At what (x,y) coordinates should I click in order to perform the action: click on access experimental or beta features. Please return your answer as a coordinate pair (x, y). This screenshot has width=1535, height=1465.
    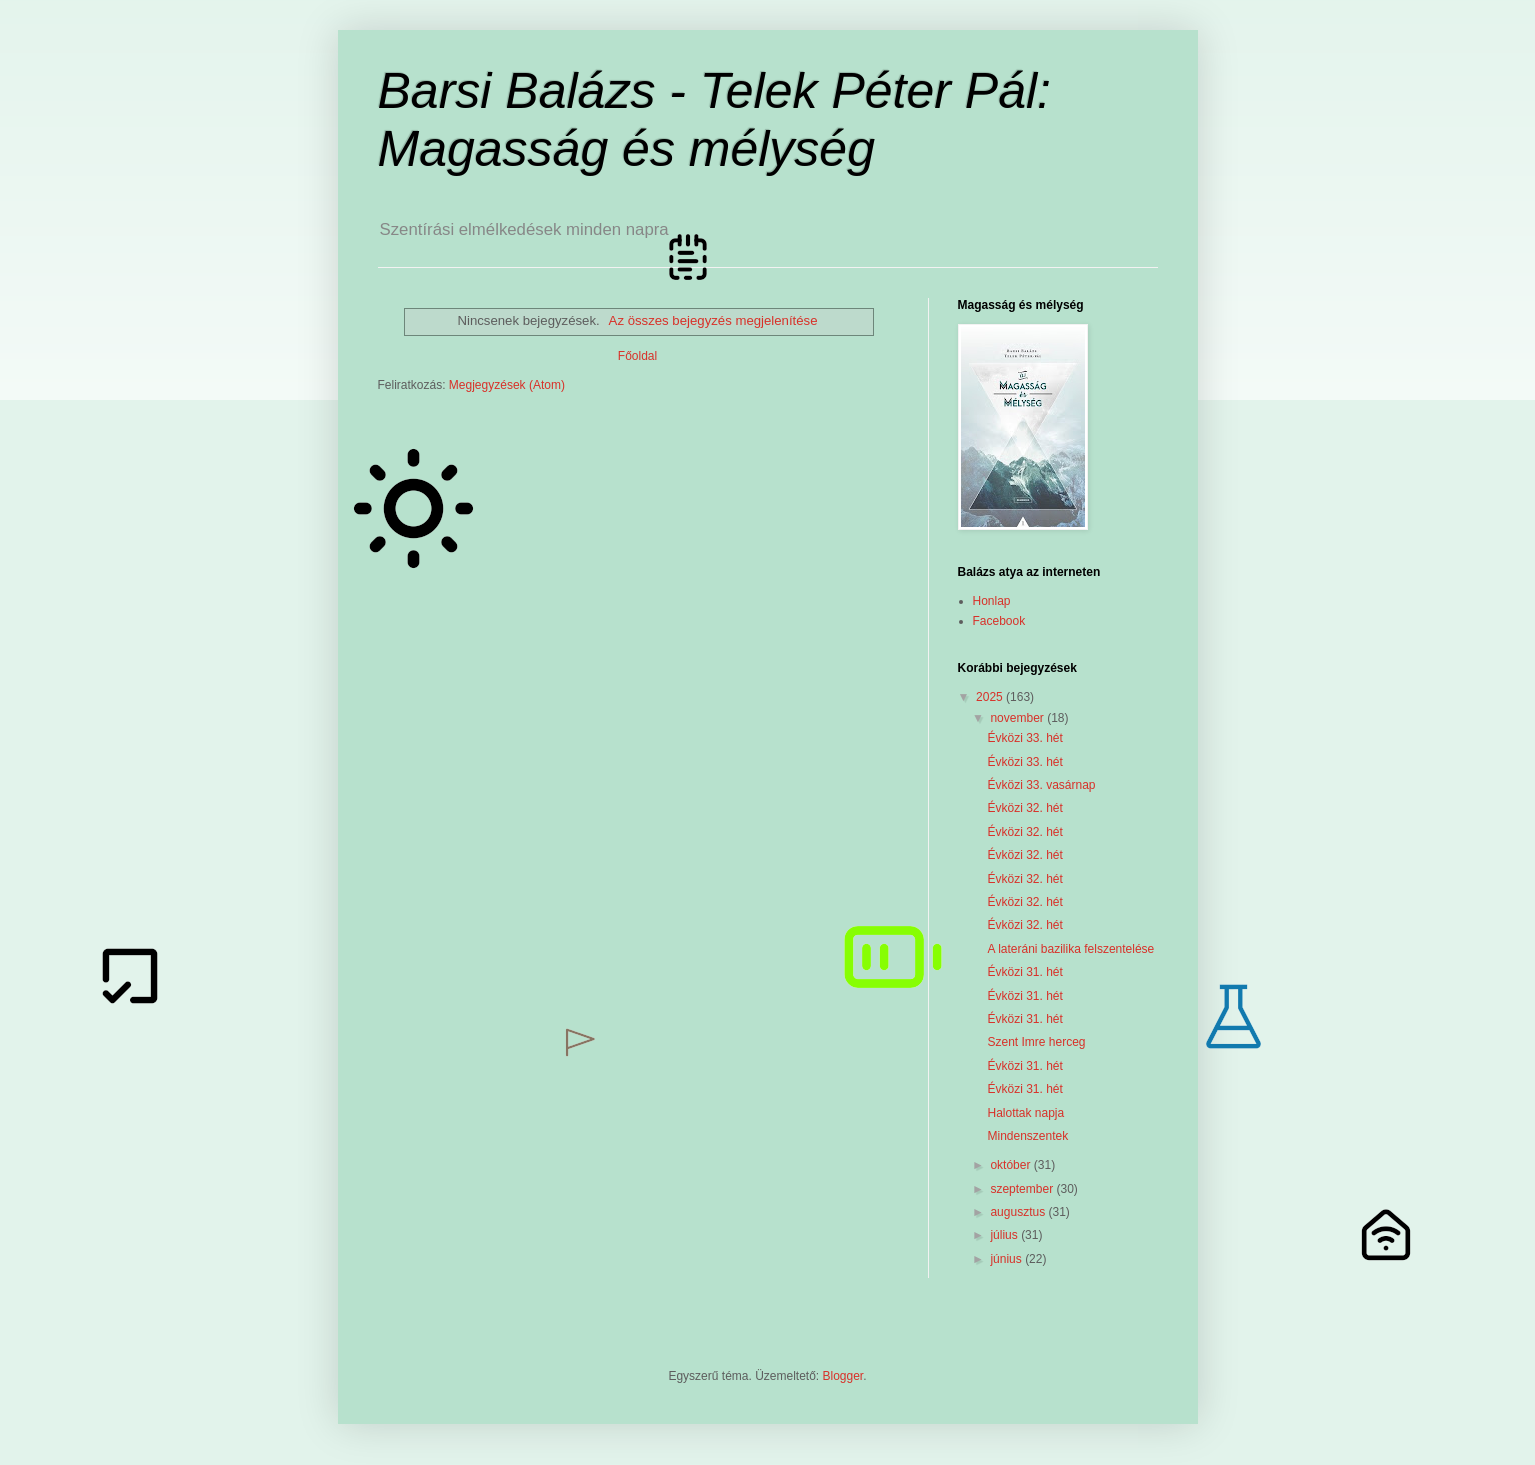
    Looking at the image, I should click on (1233, 1016).